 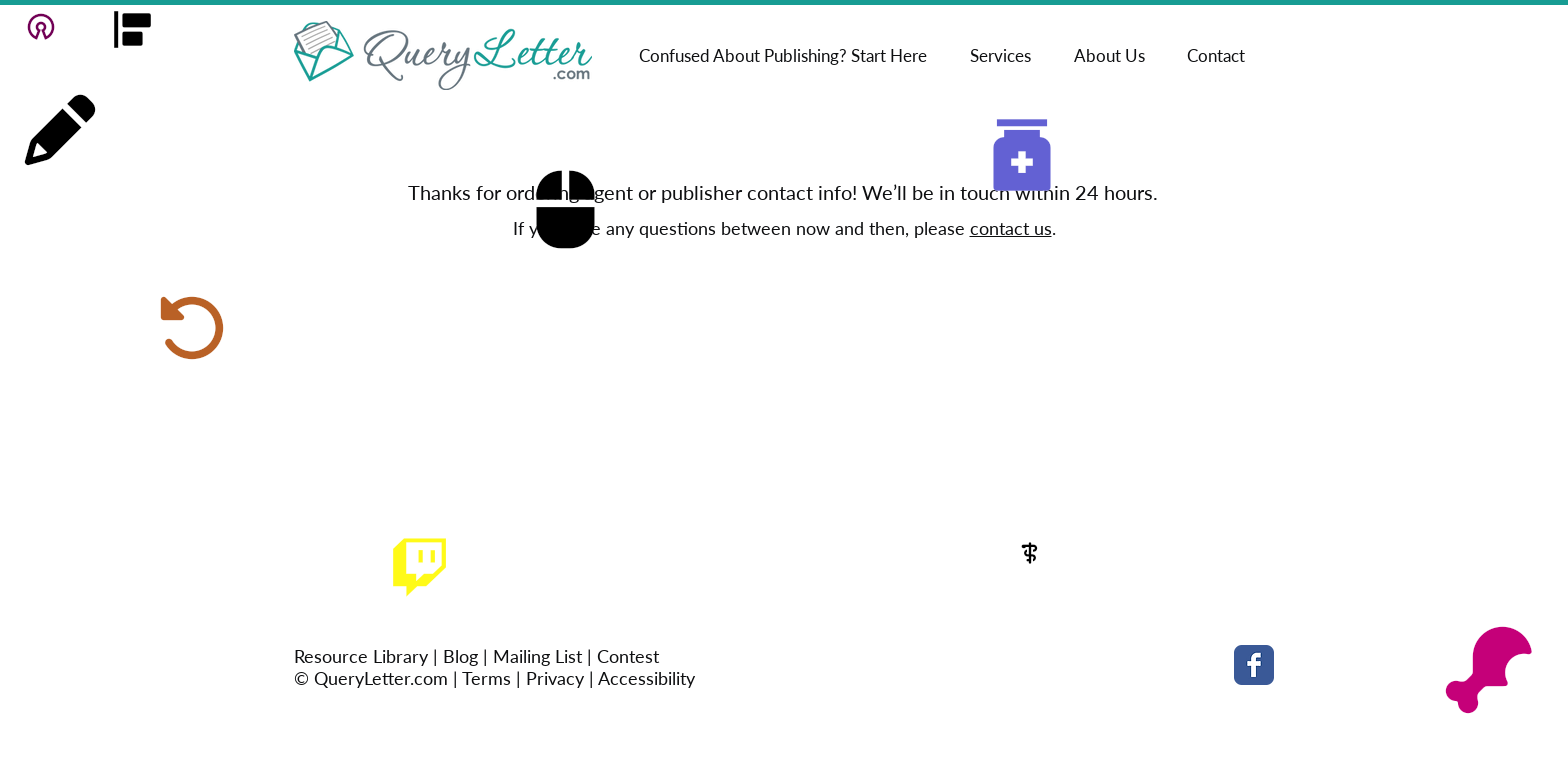 What do you see at coordinates (1030, 553) in the screenshot?
I see `access medical or healthcare services` at bounding box center [1030, 553].